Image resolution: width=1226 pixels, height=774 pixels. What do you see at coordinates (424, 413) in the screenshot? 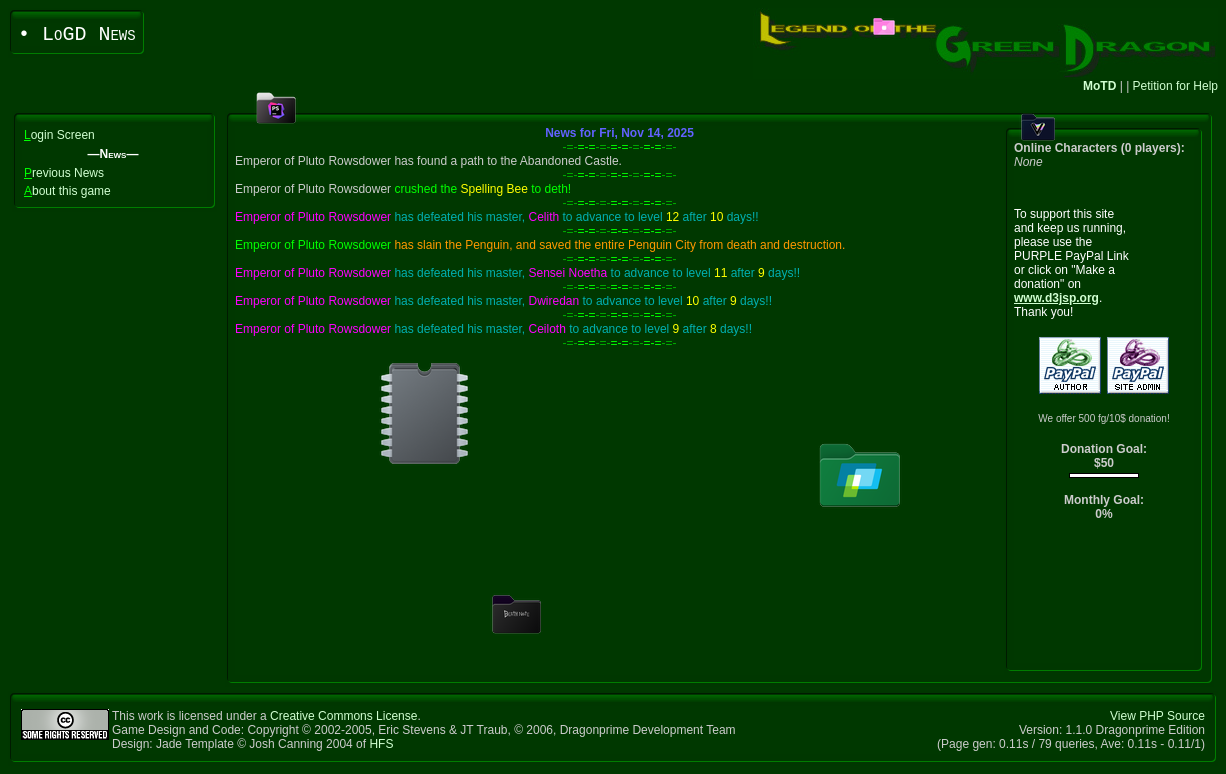
I see `view system hardware information` at bounding box center [424, 413].